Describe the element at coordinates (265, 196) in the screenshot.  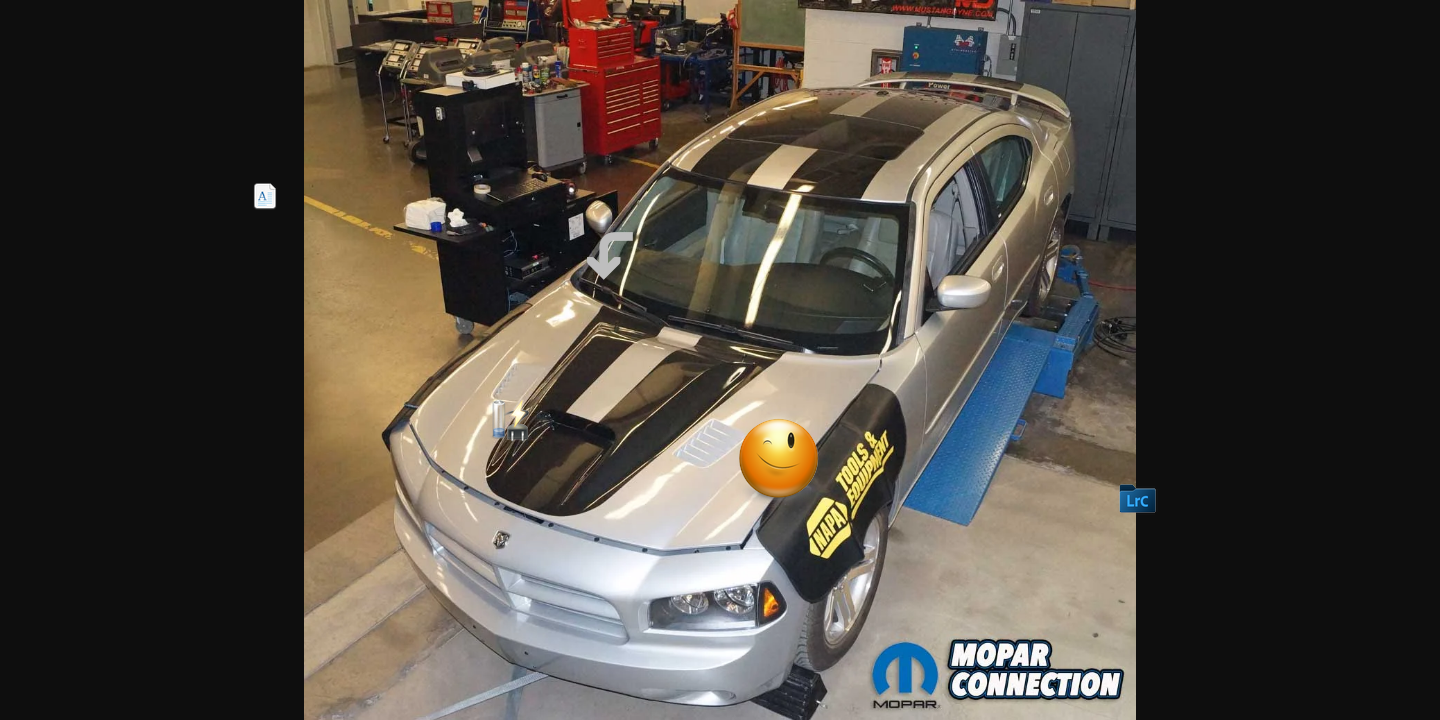
I see `open a text document` at that location.